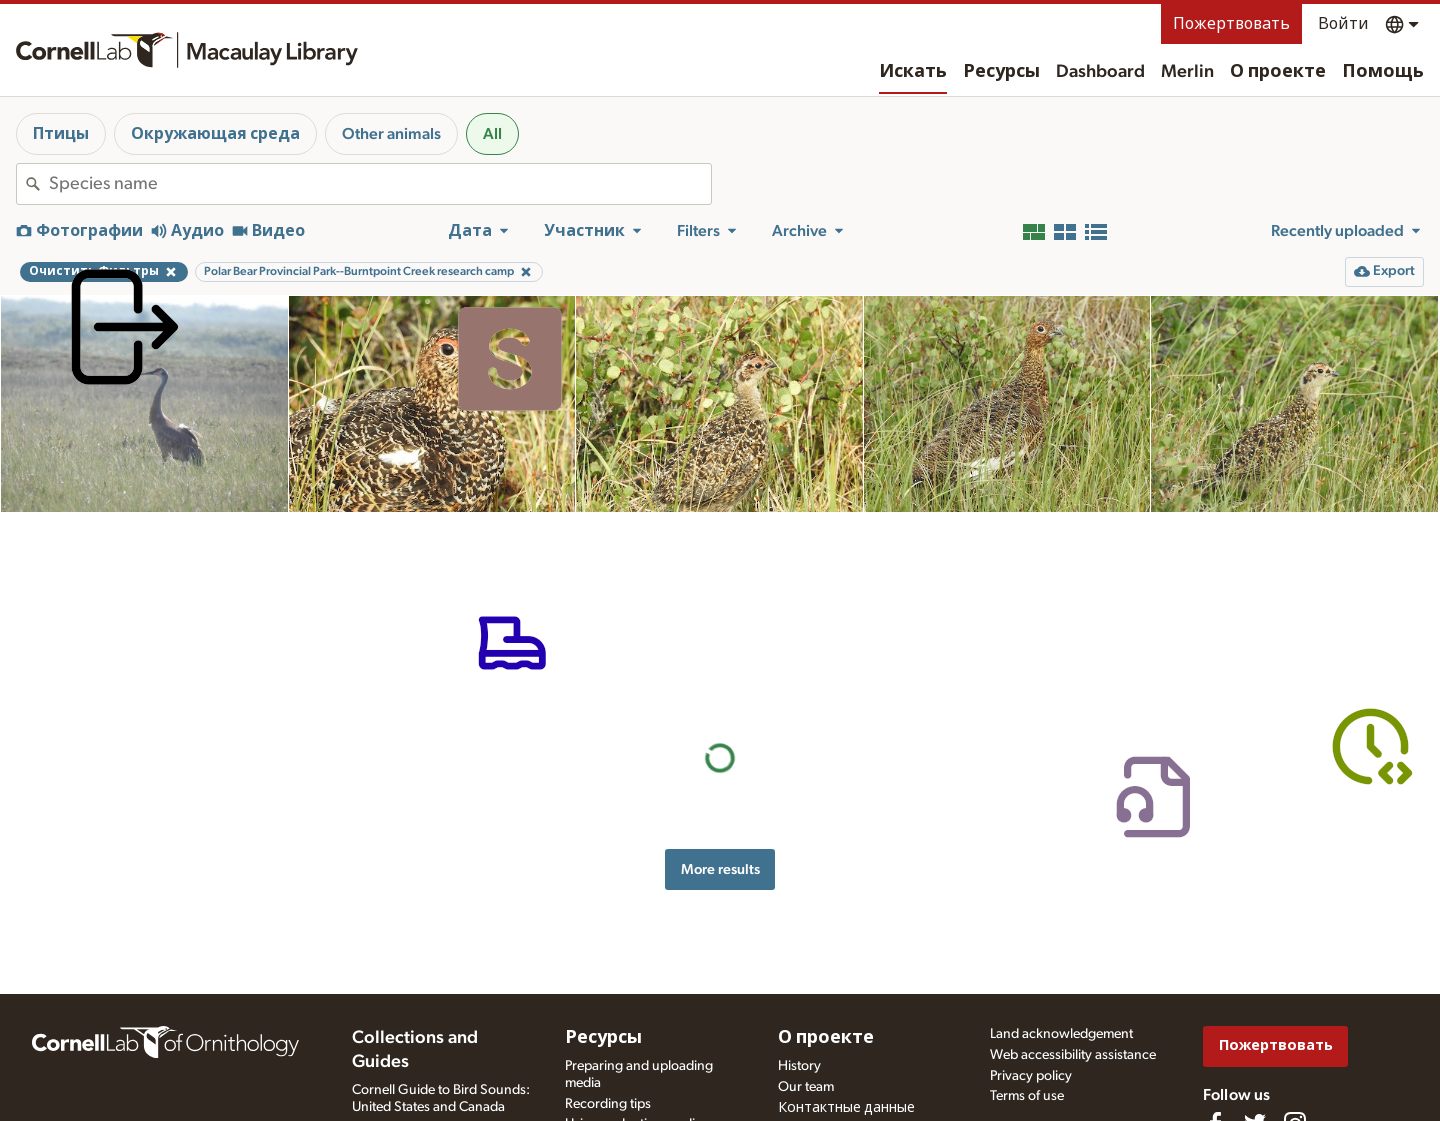 Image resolution: width=1440 pixels, height=1121 pixels. I want to click on open an audio file, so click(1157, 797).